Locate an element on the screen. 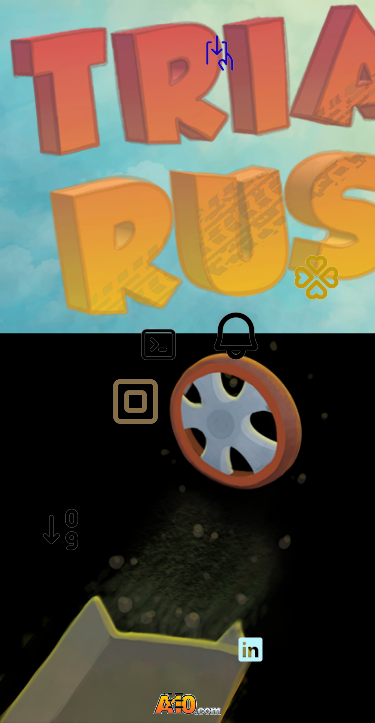  connect with LinkedIn is located at coordinates (250, 649).